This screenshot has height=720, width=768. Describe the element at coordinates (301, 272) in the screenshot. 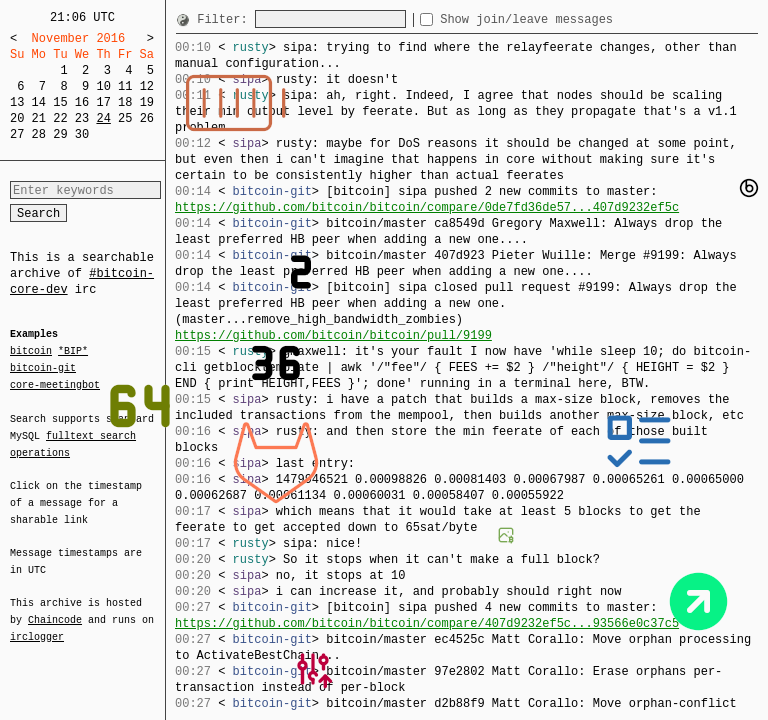

I see `indicates second item or step in a sequence` at that location.